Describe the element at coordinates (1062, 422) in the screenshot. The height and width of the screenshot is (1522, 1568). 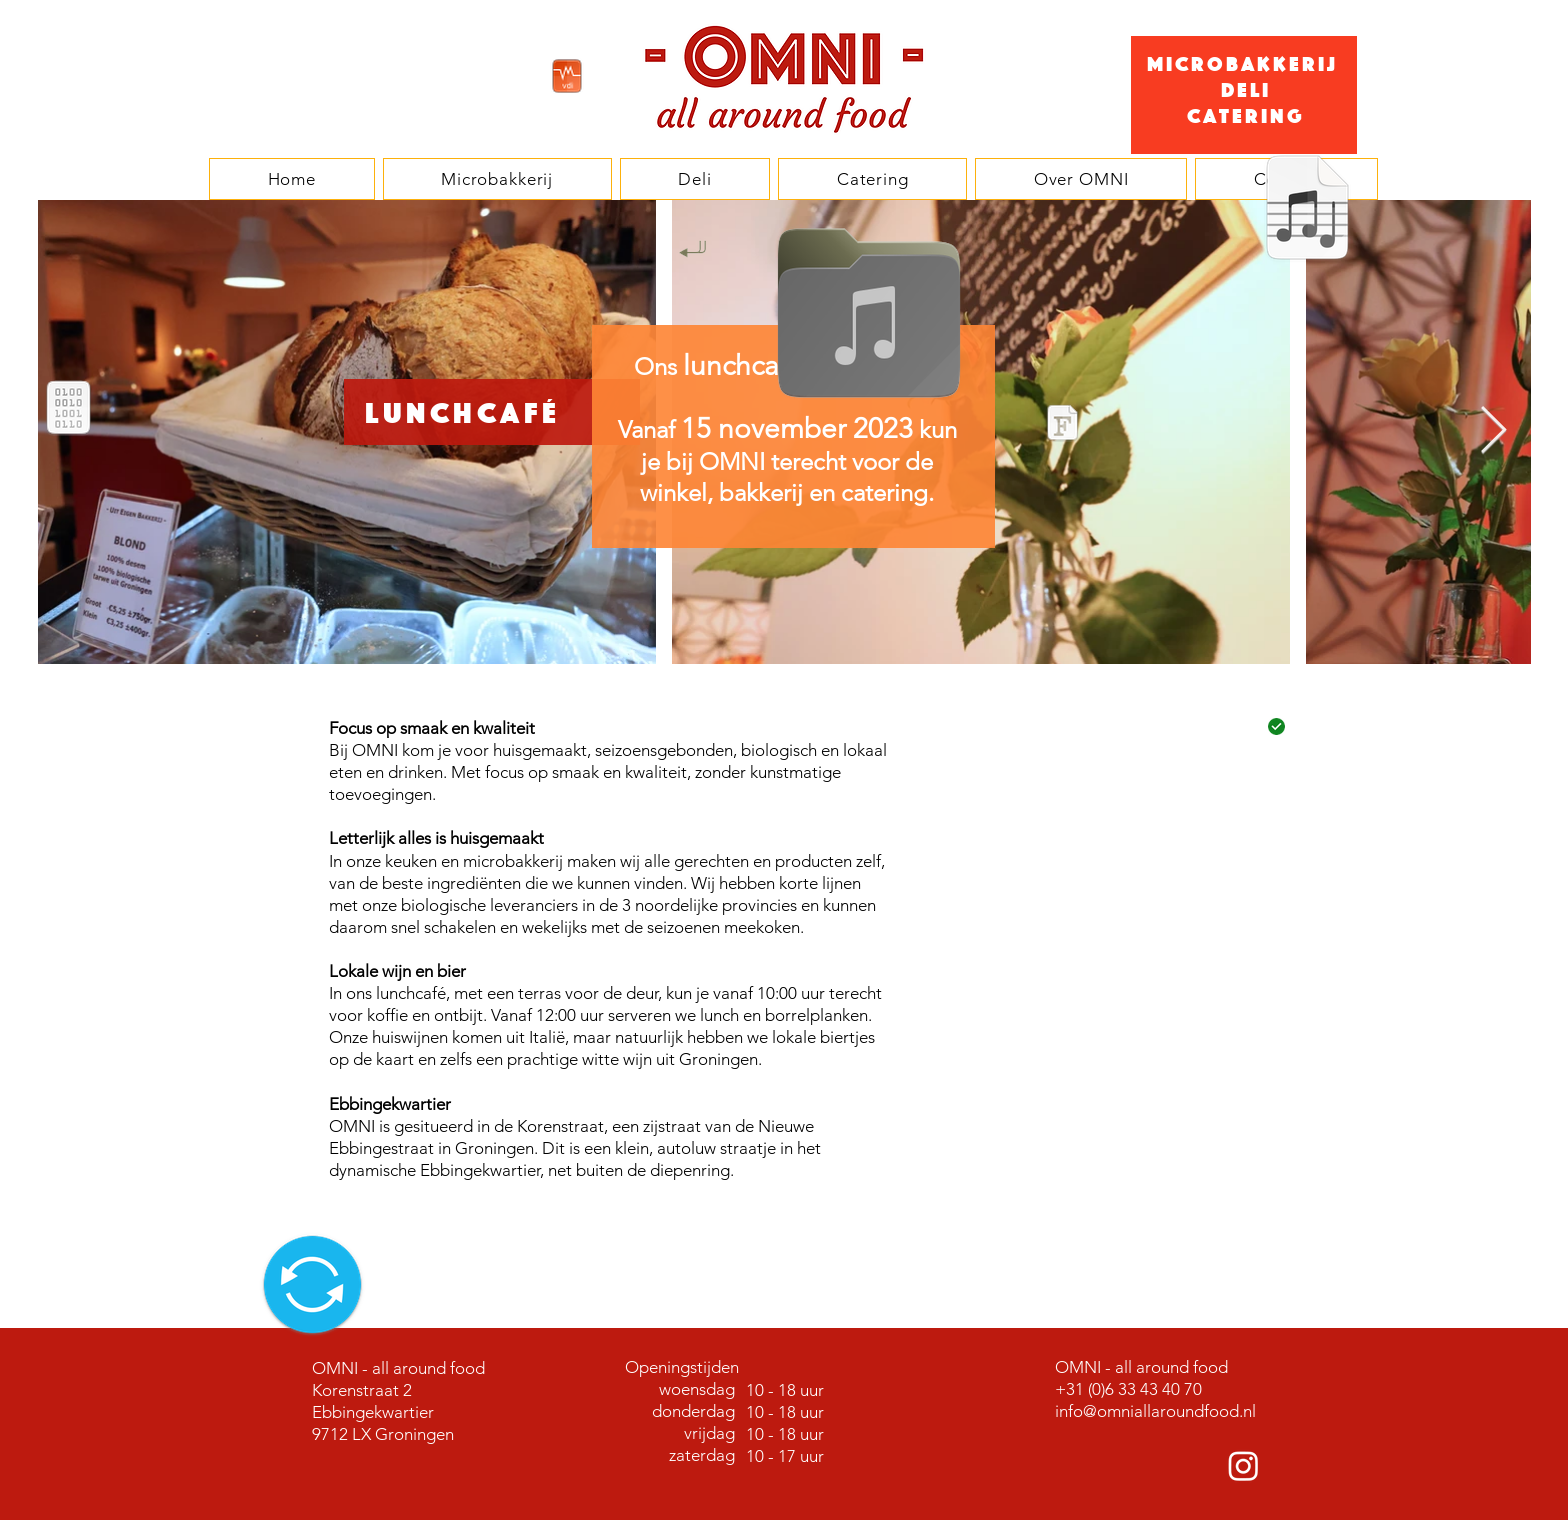
I see `a fortran source code file` at that location.